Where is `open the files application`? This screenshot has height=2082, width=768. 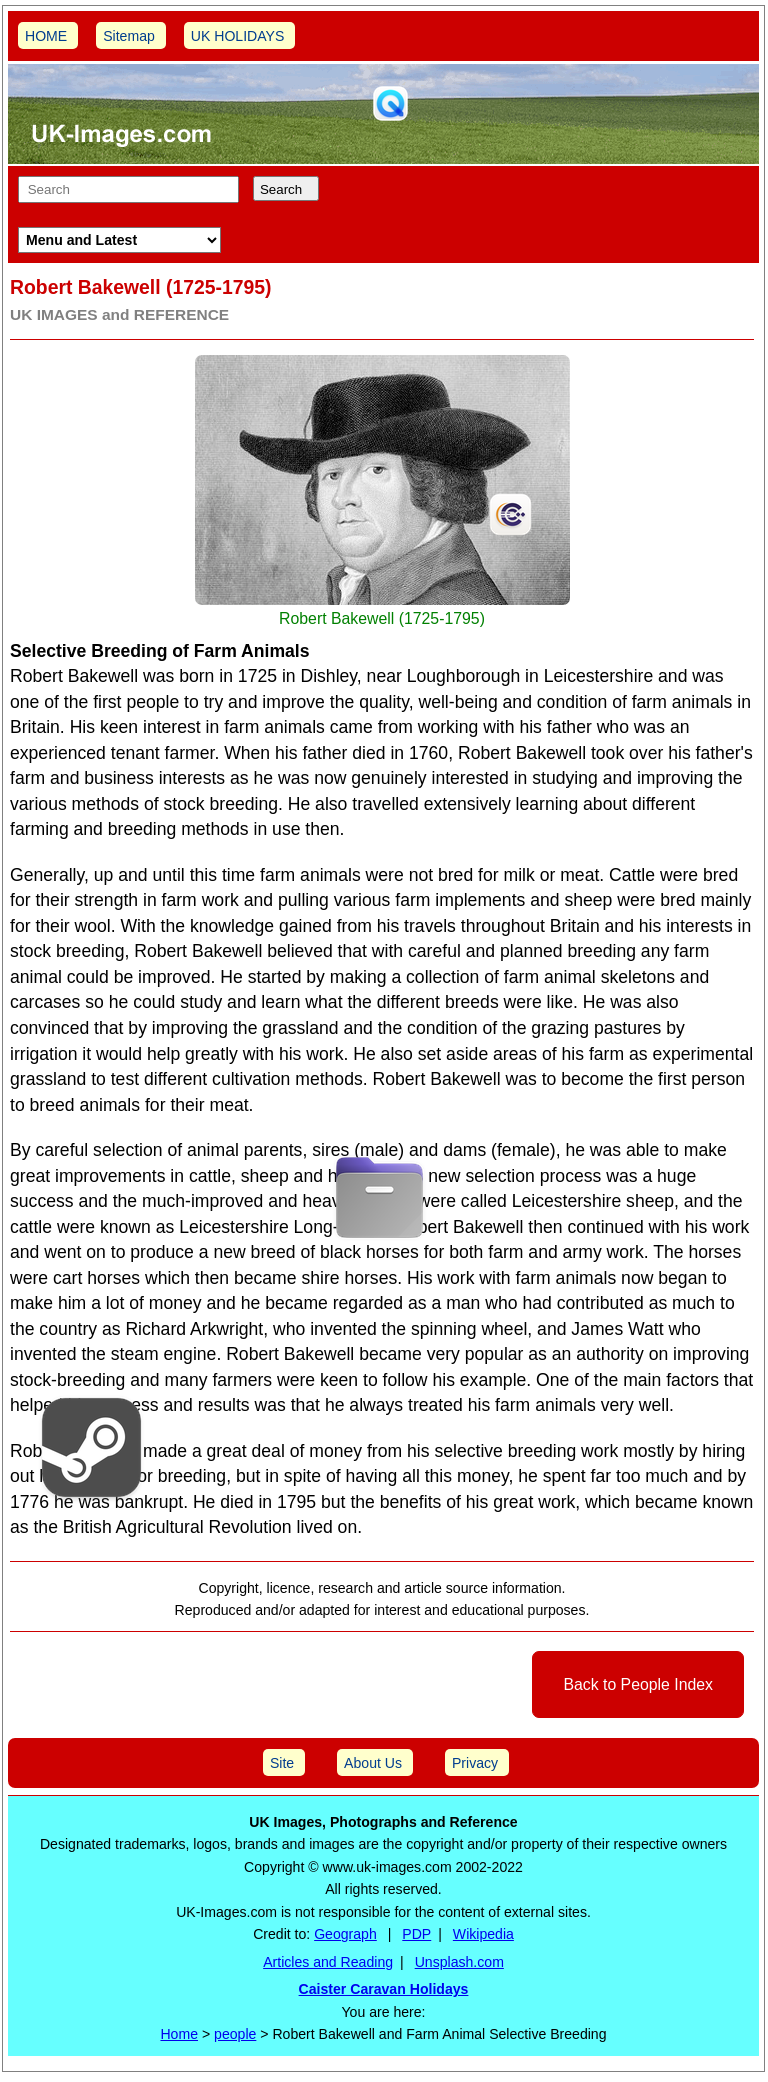
open the files application is located at coordinates (379, 1197).